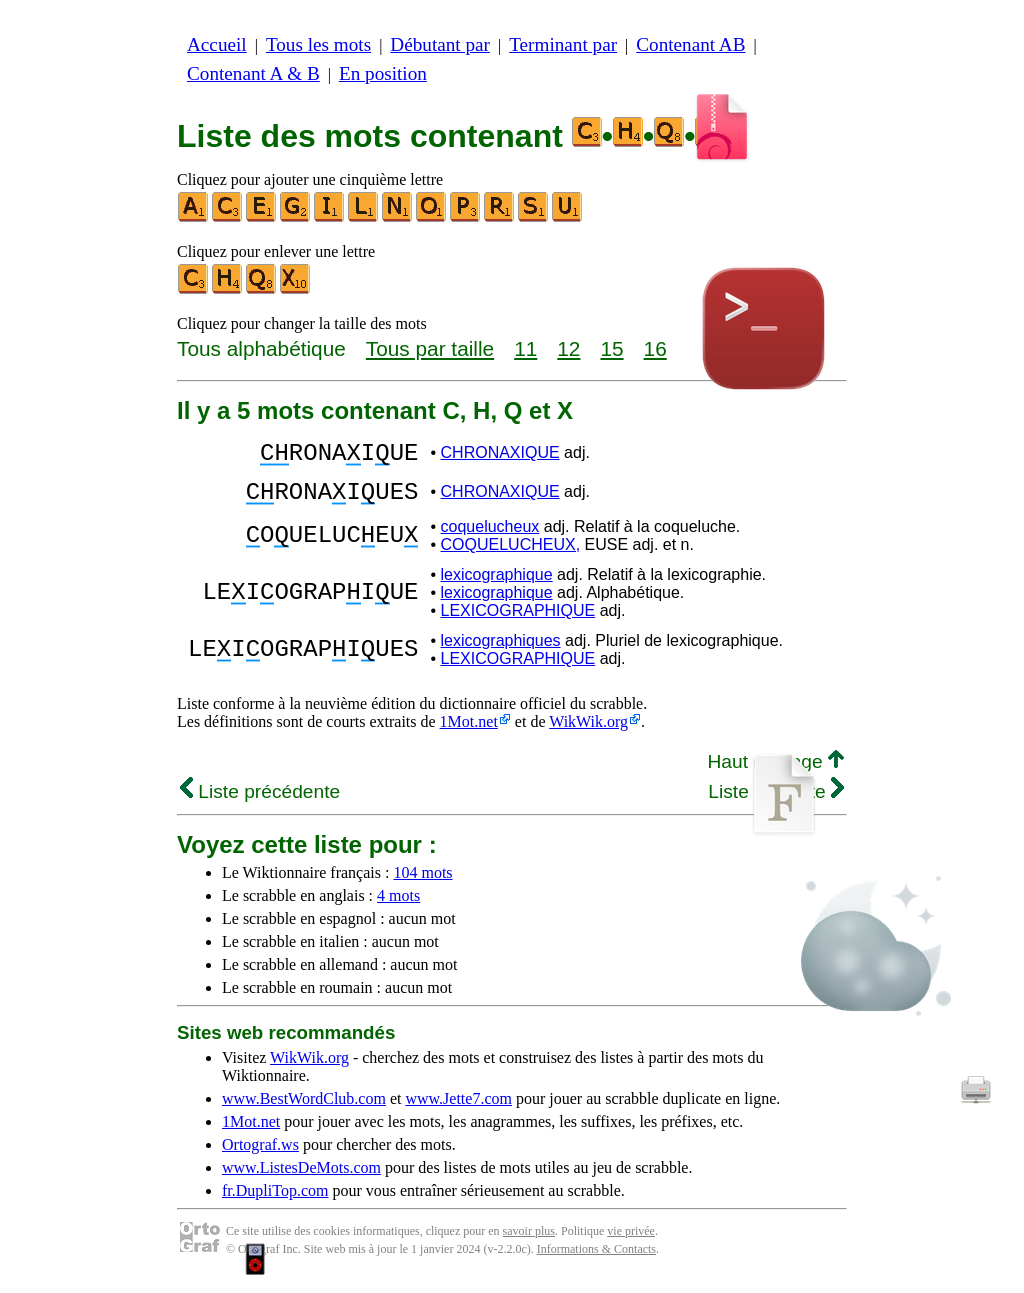  I want to click on open terminal with superuser/root privileges, so click(763, 328).